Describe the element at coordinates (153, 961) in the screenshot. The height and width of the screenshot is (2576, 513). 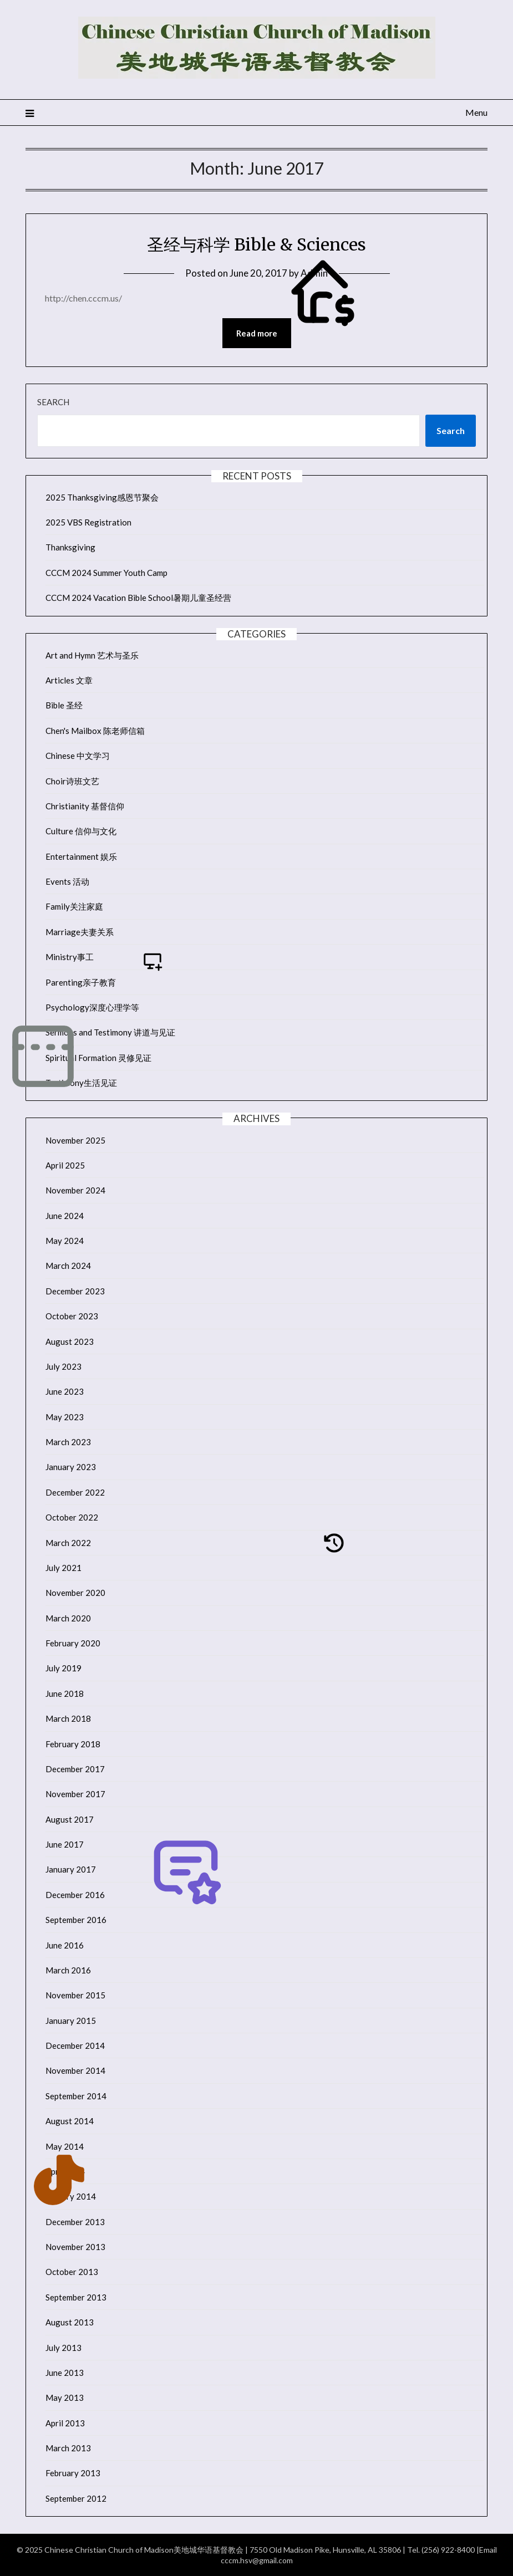
I see `add a new desktop or monitor` at that location.